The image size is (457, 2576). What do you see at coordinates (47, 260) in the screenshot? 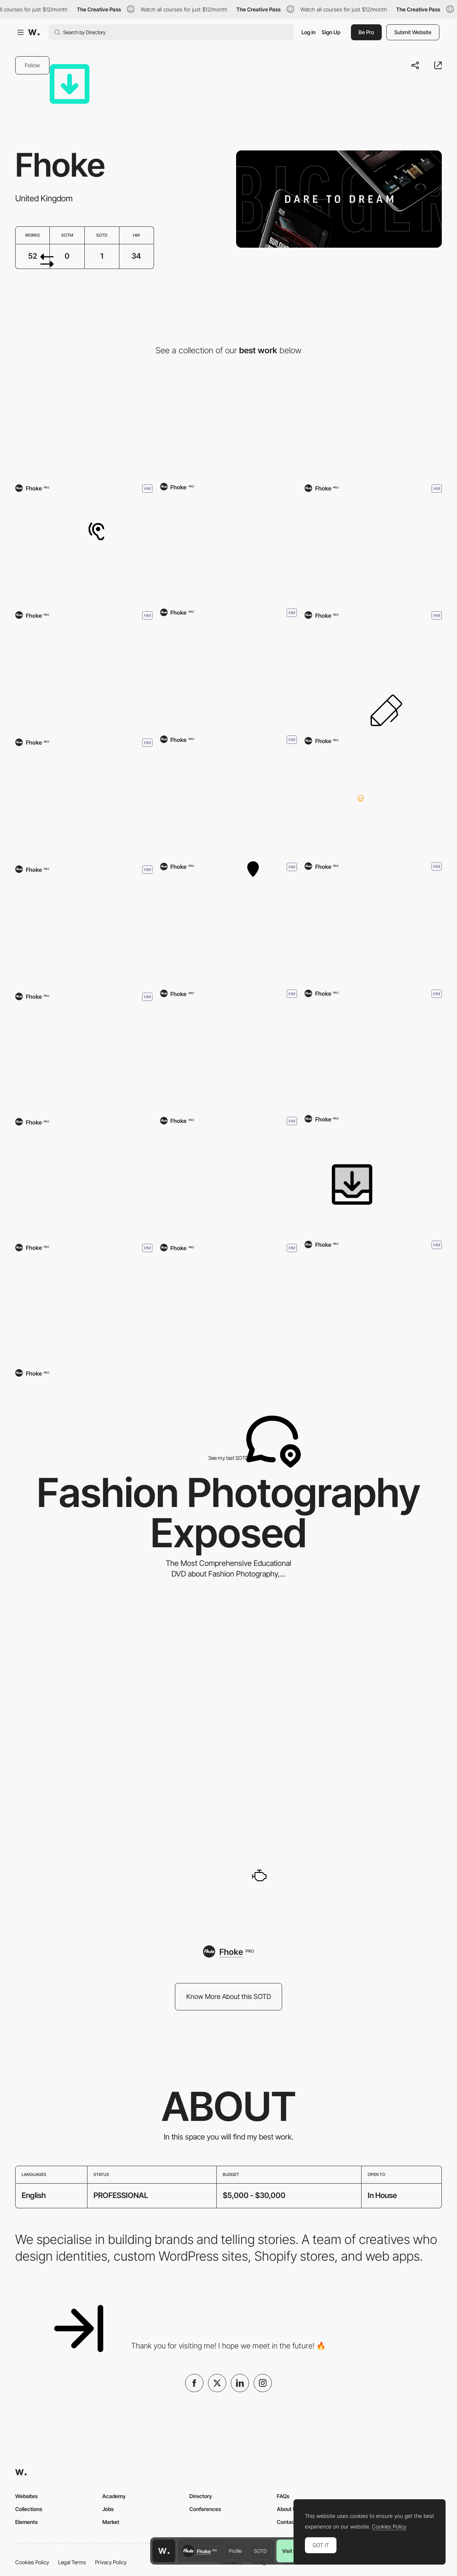
I see `swap or exchange items` at bounding box center [47, 260].